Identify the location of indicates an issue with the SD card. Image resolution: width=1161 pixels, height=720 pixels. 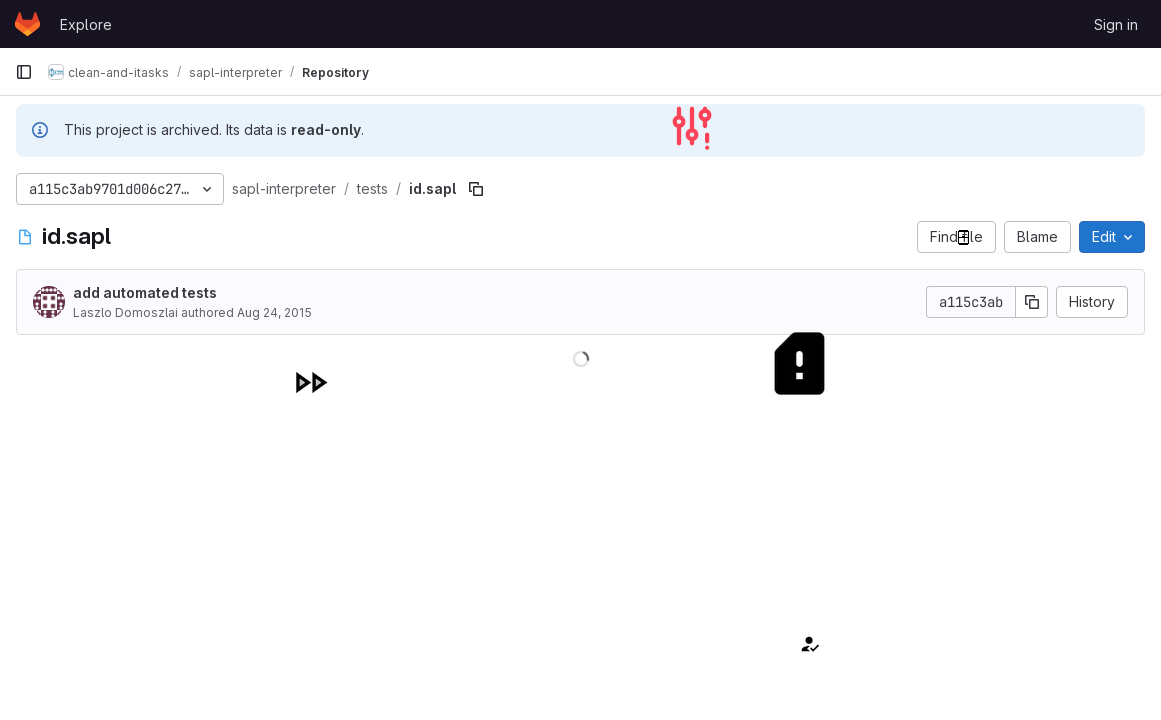
(799, 363).